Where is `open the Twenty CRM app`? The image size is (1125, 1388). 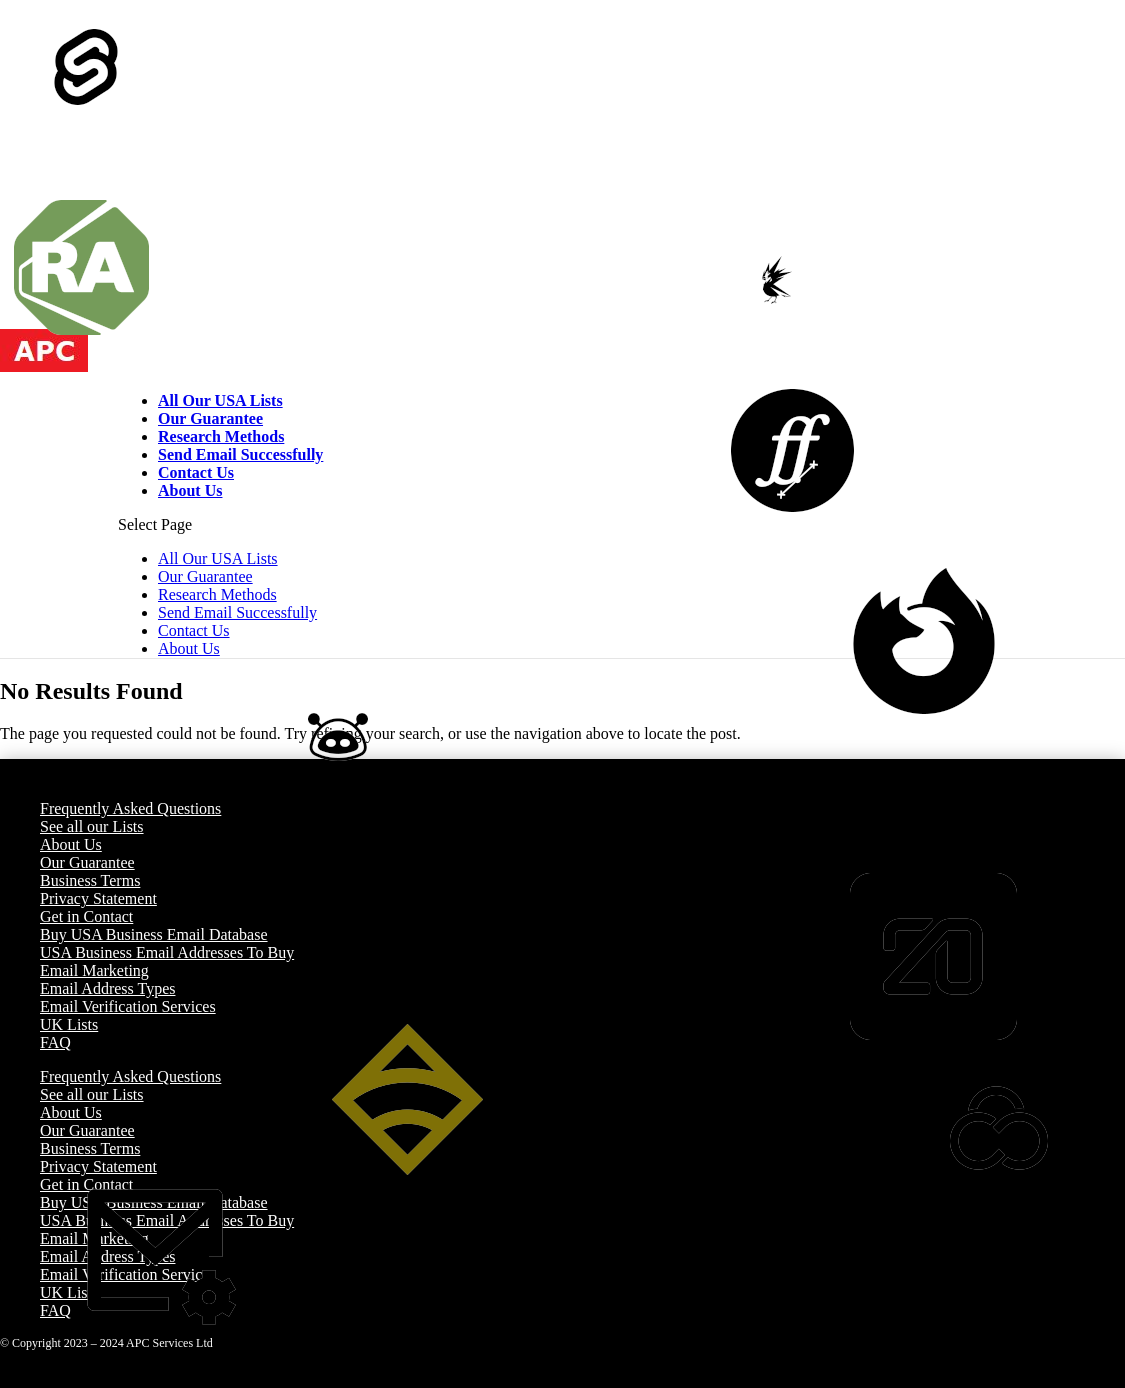 open the Twenty CRM app is located at coordinates (933, 956).